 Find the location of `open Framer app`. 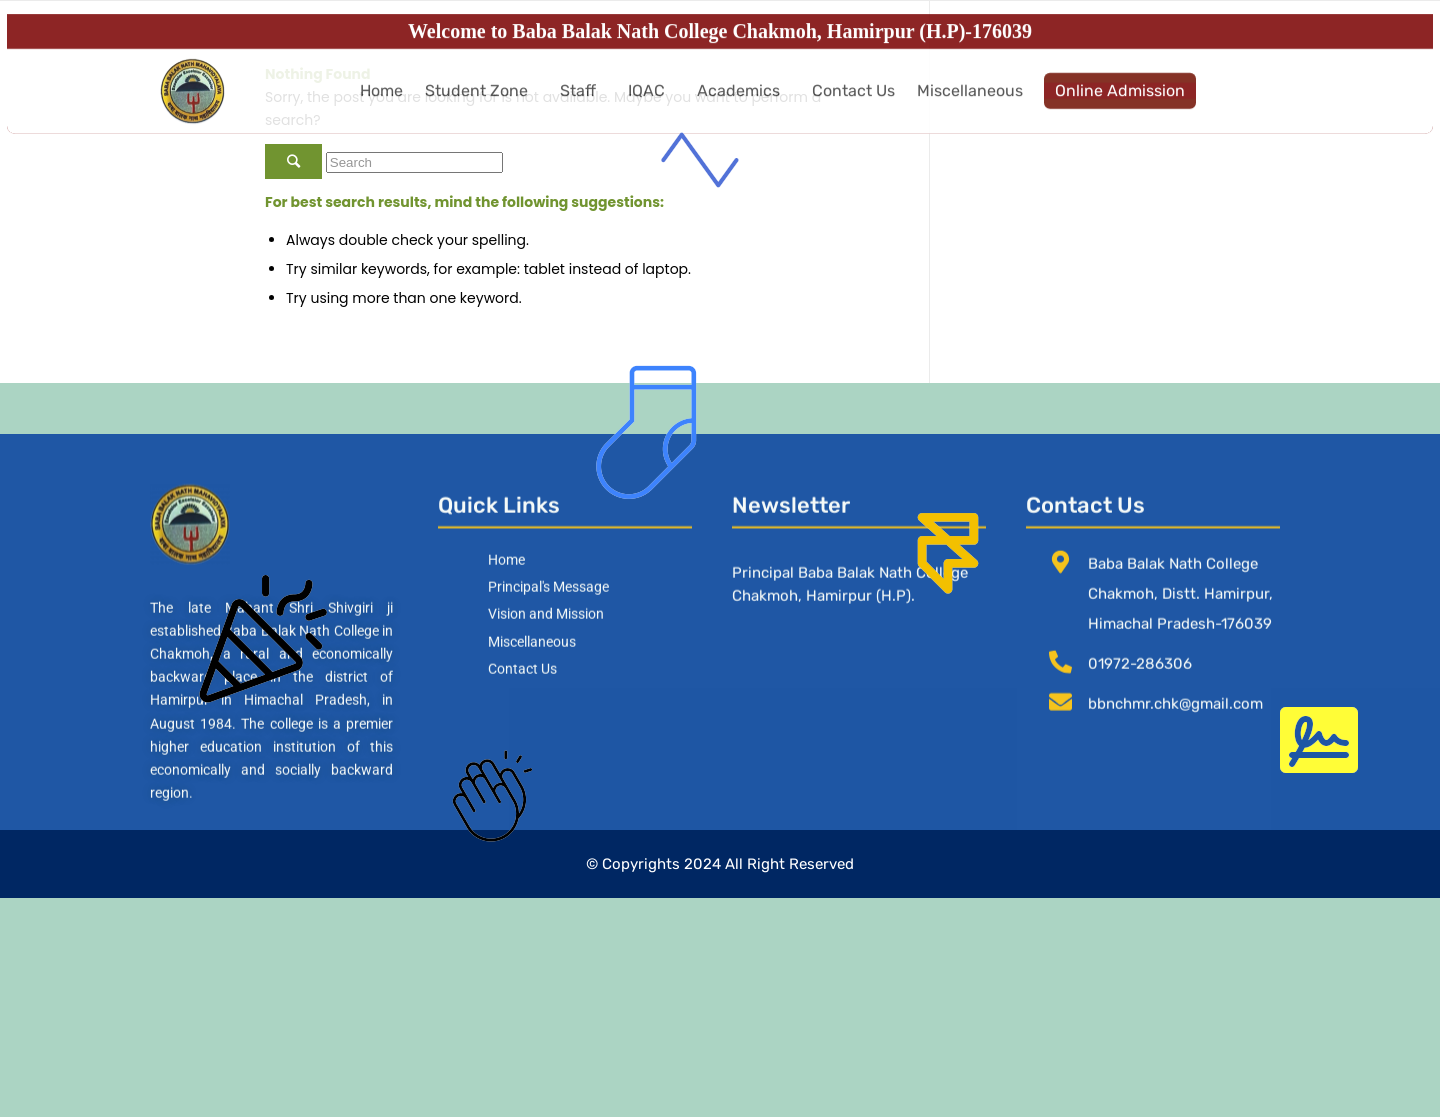

open Framer app is located at coordinates (948, 549).